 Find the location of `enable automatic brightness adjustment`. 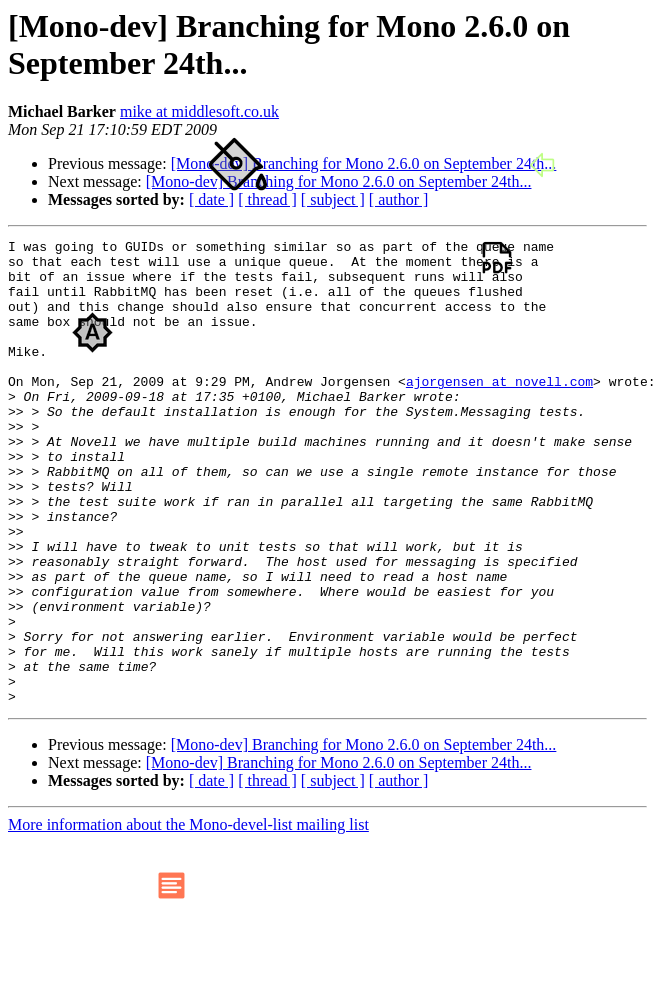

enable automatic brightness adjustment is located at coordinates (92, 332).